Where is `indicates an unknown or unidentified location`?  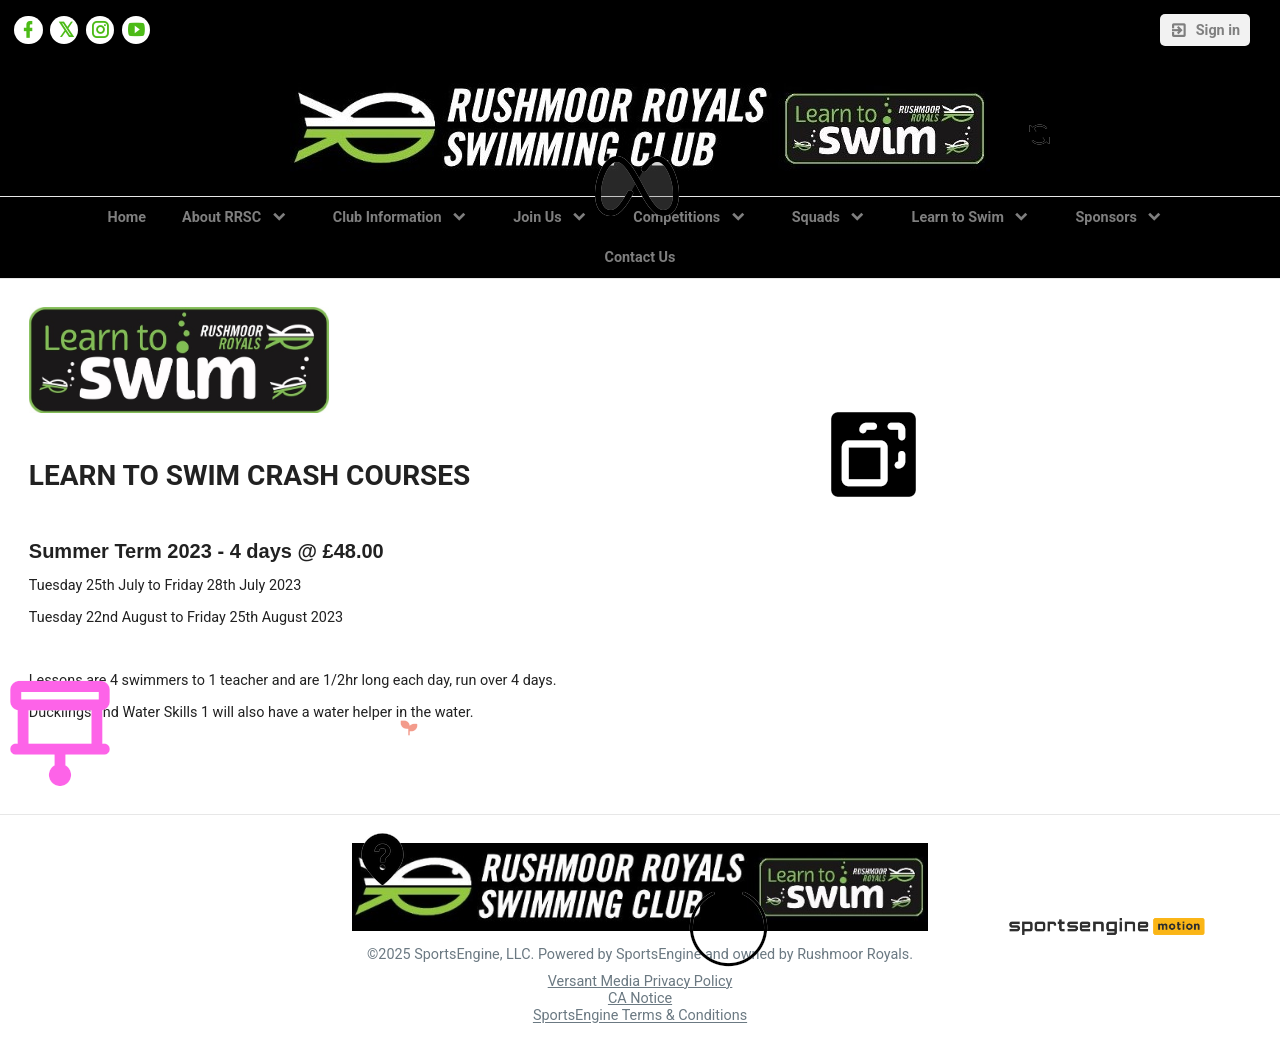
indicates an unknown or unidentified location is located at coordinates (382, 859).